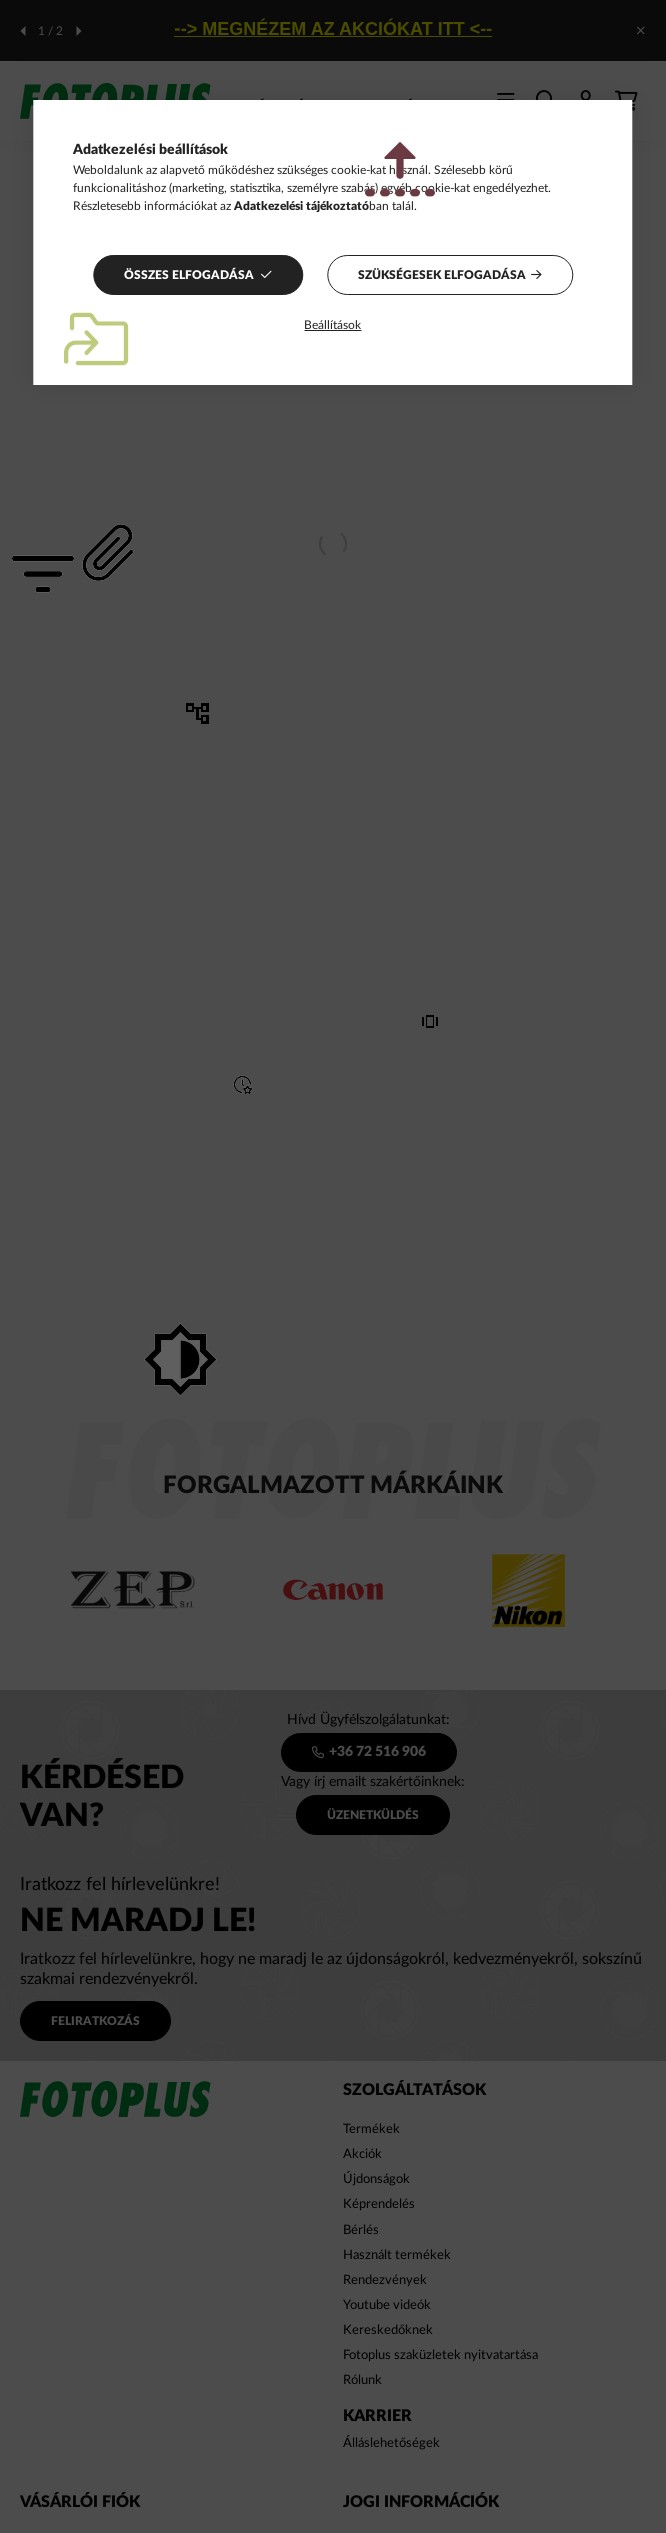  Describe the element at coordinates (400, 174) in the screenshot. I see `collapse content upward` at that location.